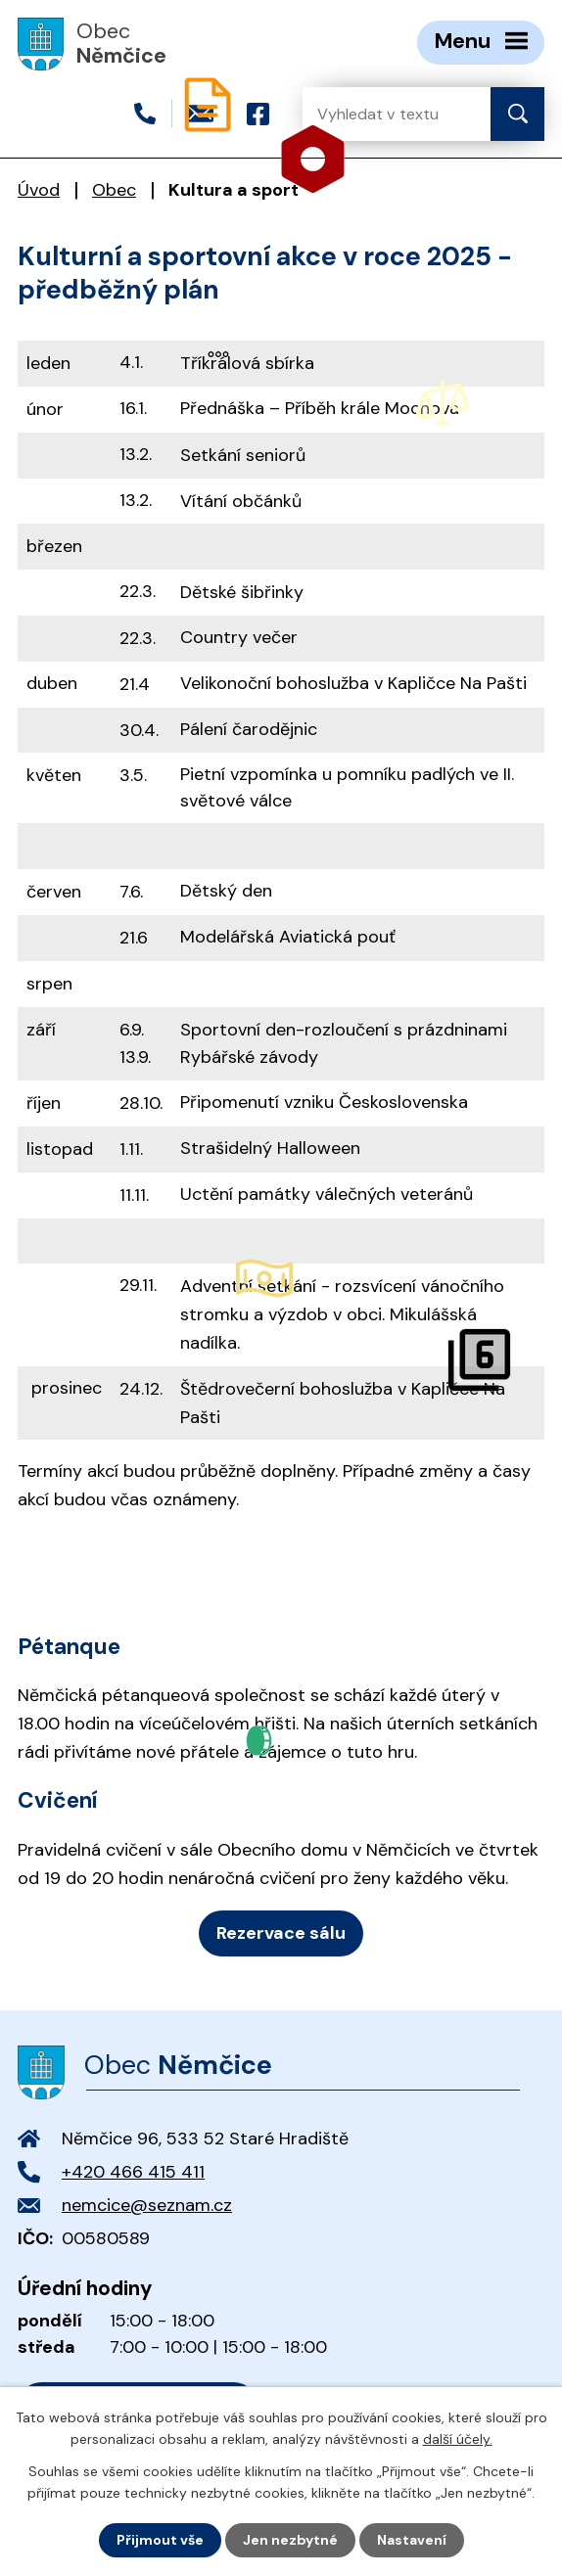 The image size is (562, 2576). Describe the element at coordinates (218, 354) in the screenshot. I see `open more options menu` at that location.